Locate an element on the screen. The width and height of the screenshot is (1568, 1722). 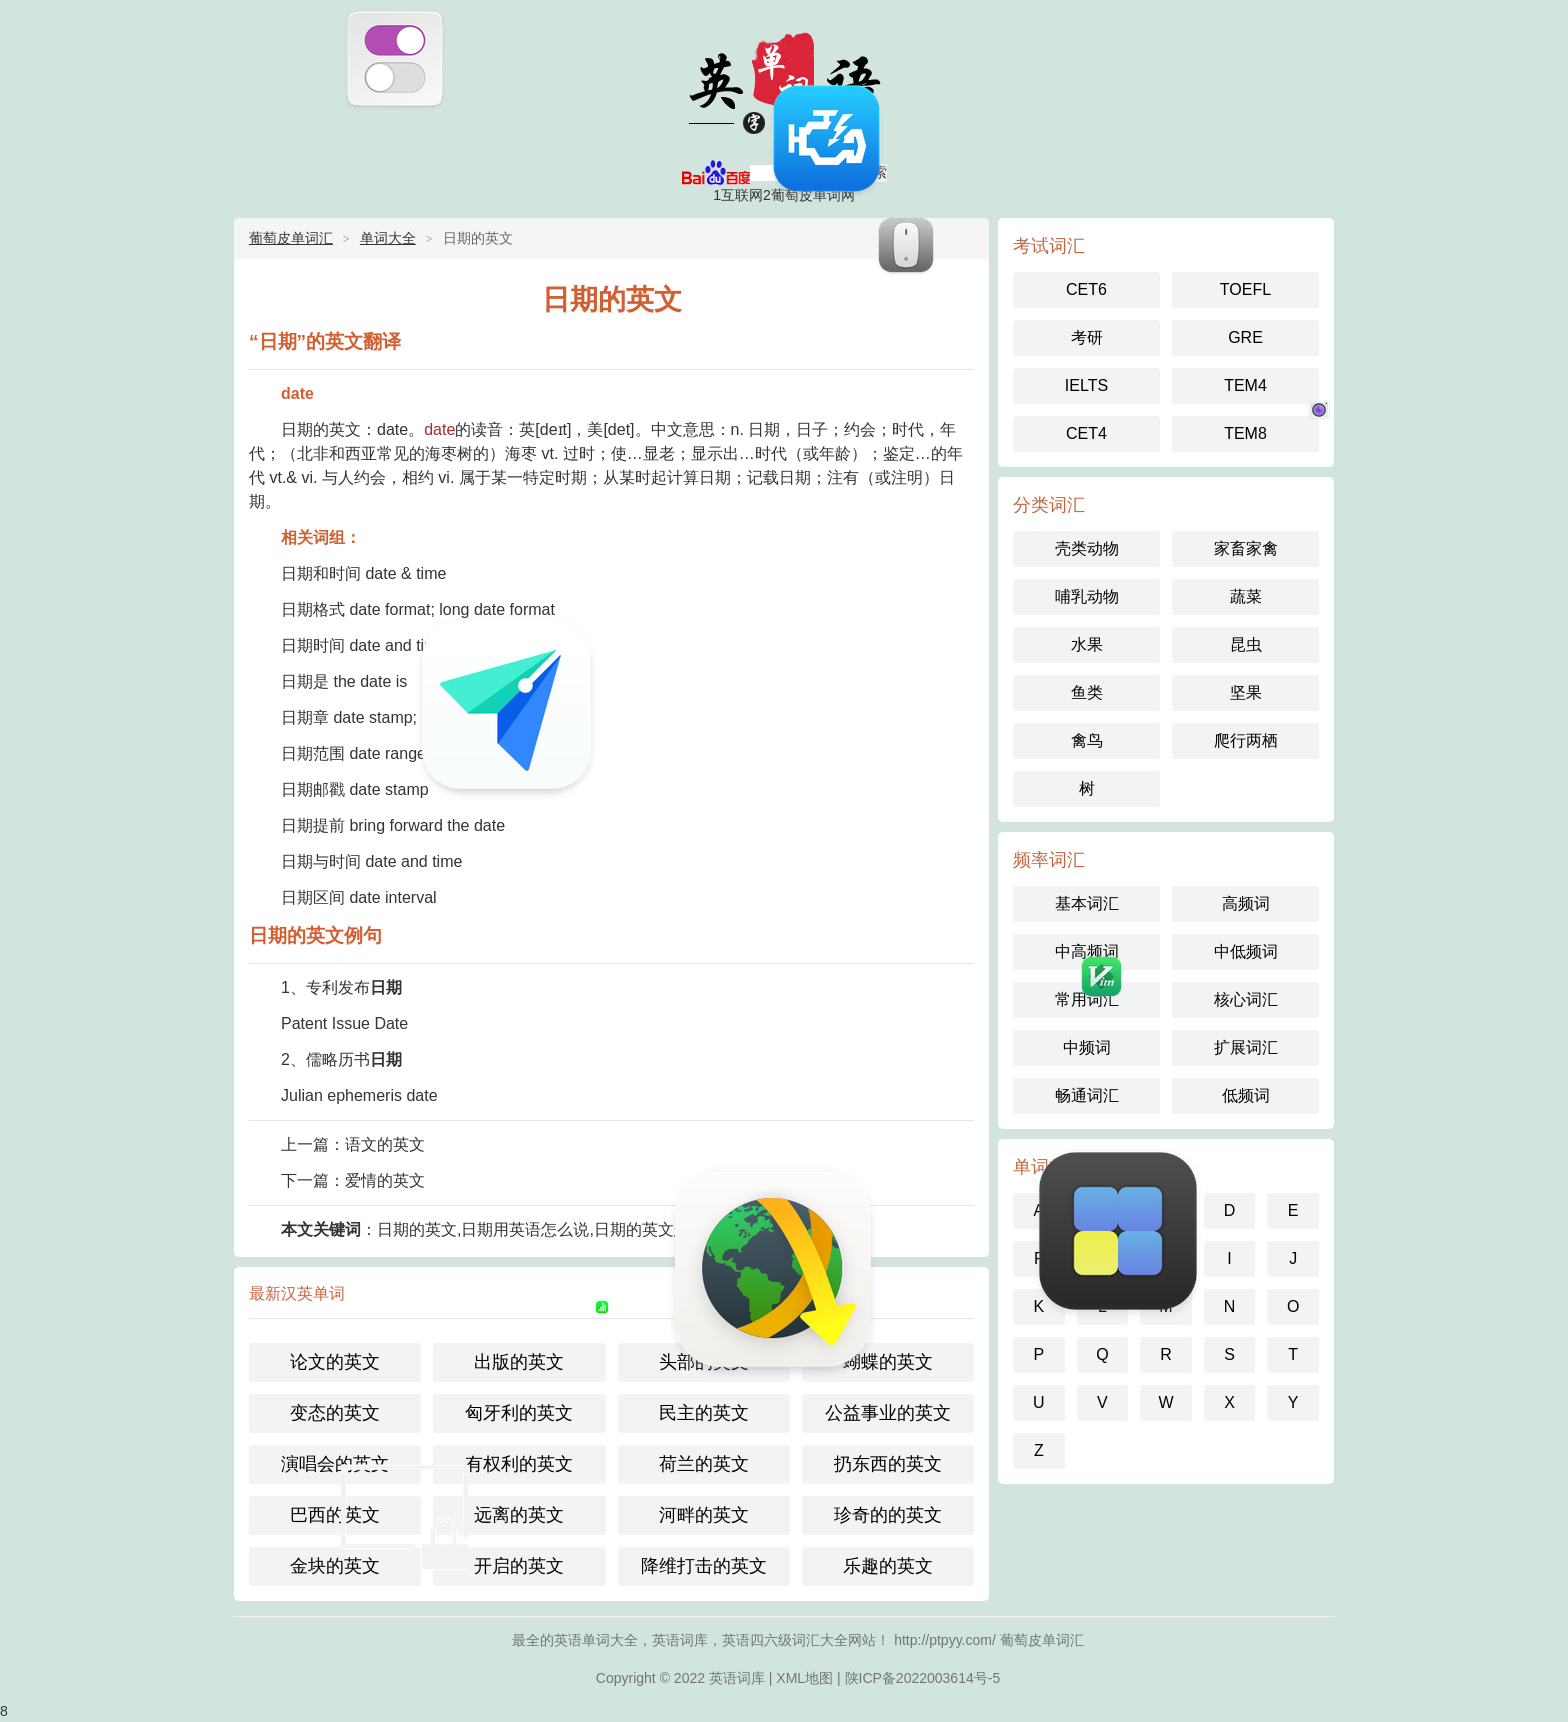
open cheese webcam application is located at coordinates (1319, 410).